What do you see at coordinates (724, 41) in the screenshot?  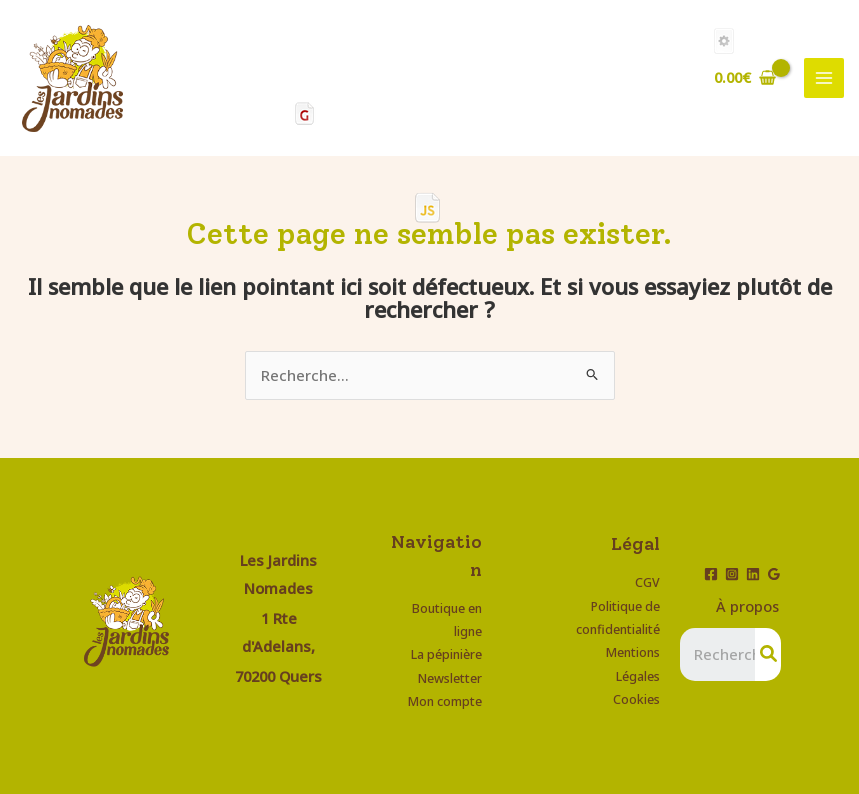 I see `a desktop application shortcut file` at bounding box center [724, 41].